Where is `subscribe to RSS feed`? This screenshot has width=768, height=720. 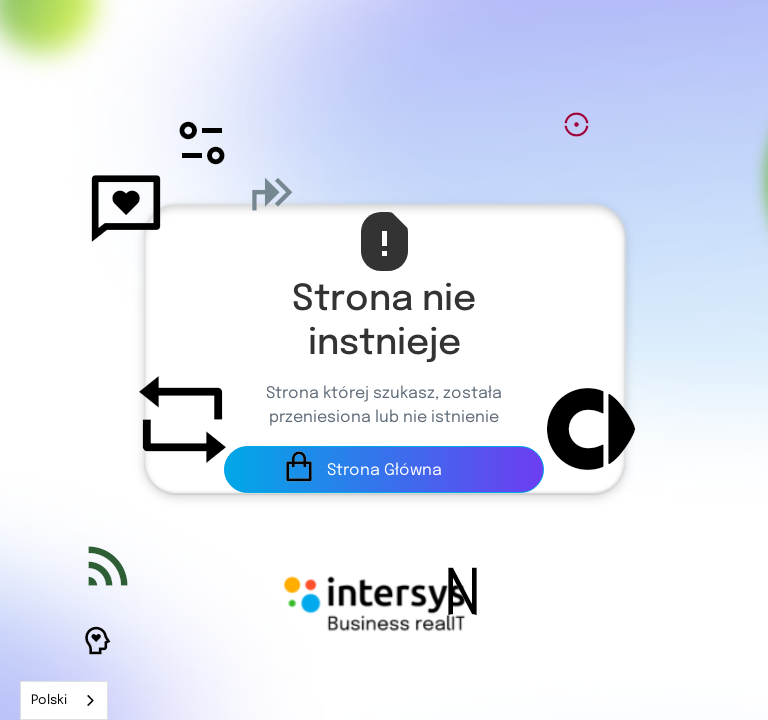 subscribe to RSS feed is located at coordinates (108, 566).